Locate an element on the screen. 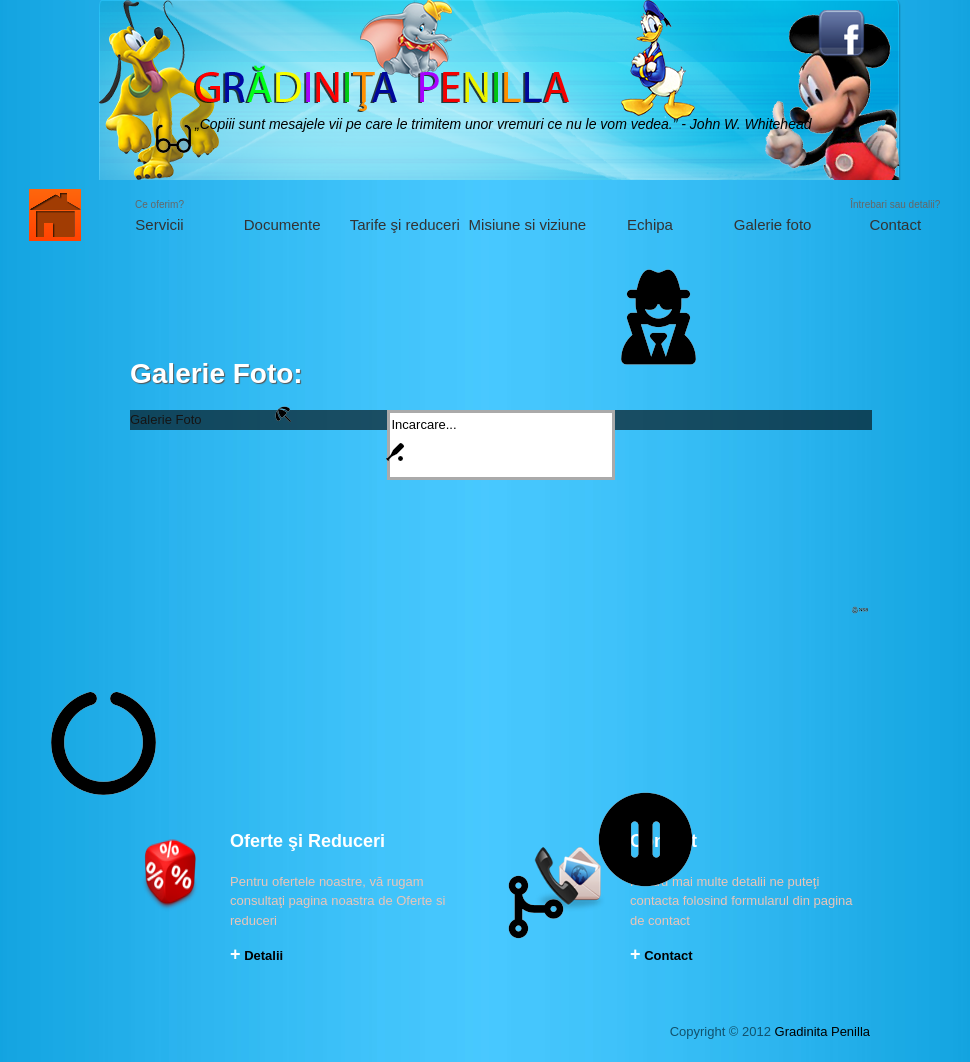  loading or processing in progress is located at coordinates (103, 742).